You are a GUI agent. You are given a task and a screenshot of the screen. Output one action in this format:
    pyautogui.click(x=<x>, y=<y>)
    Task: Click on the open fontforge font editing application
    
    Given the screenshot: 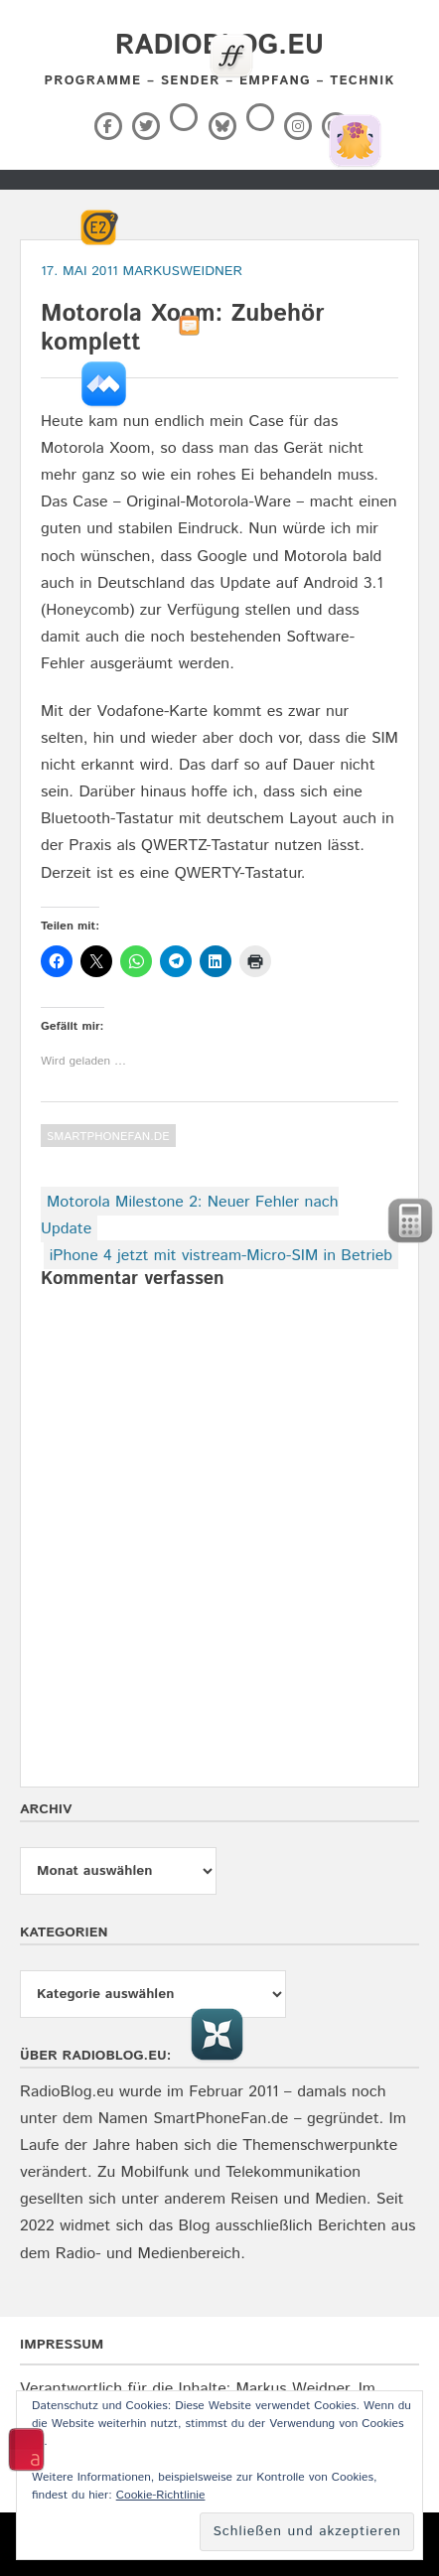 What is the action you would take?
    pyautogui.click(x=231, y=56)
    